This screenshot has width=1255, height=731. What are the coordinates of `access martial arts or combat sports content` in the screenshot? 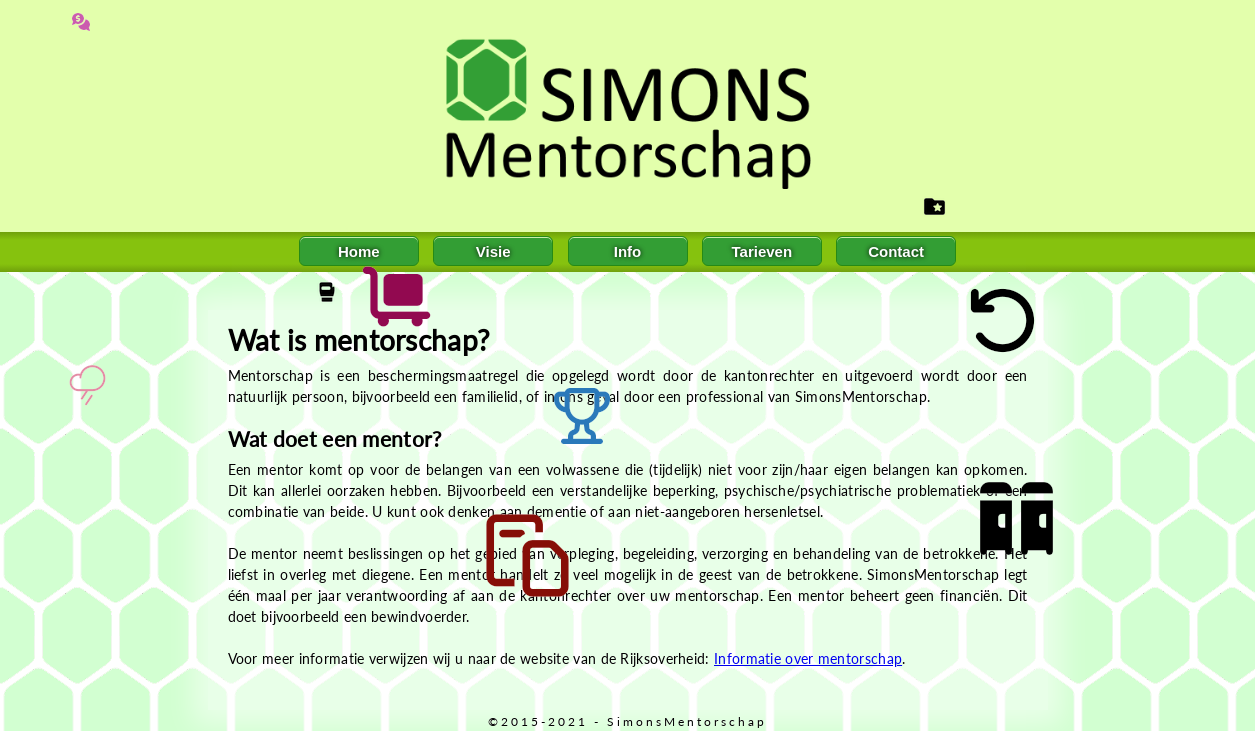 It's located at (327, 292).